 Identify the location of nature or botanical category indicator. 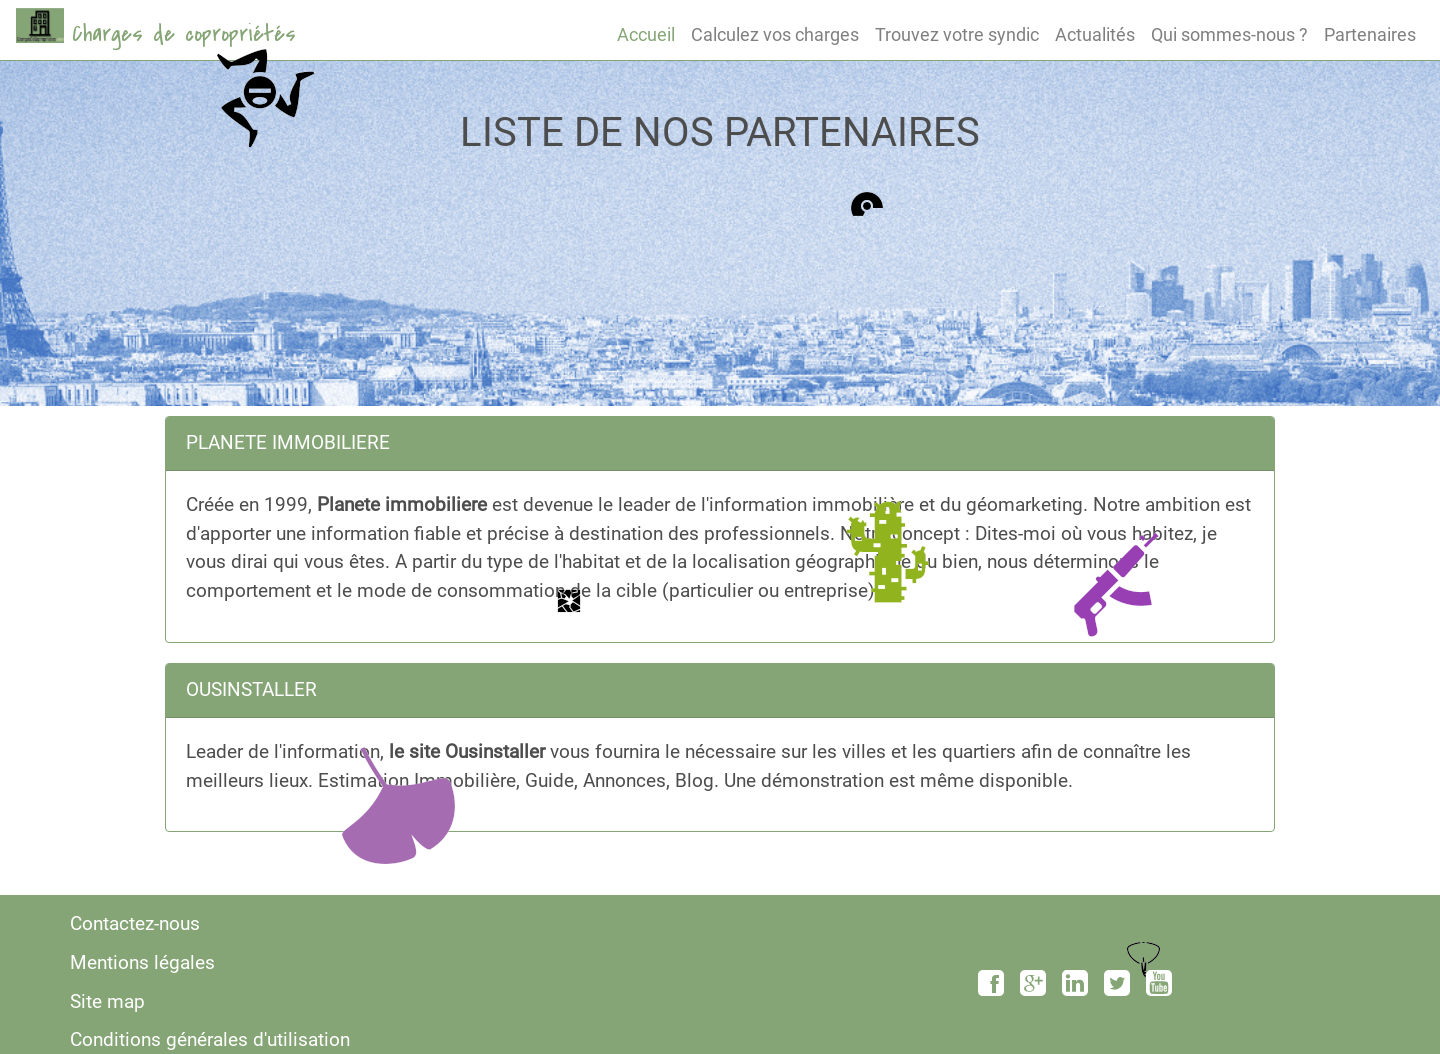
(398, 805).